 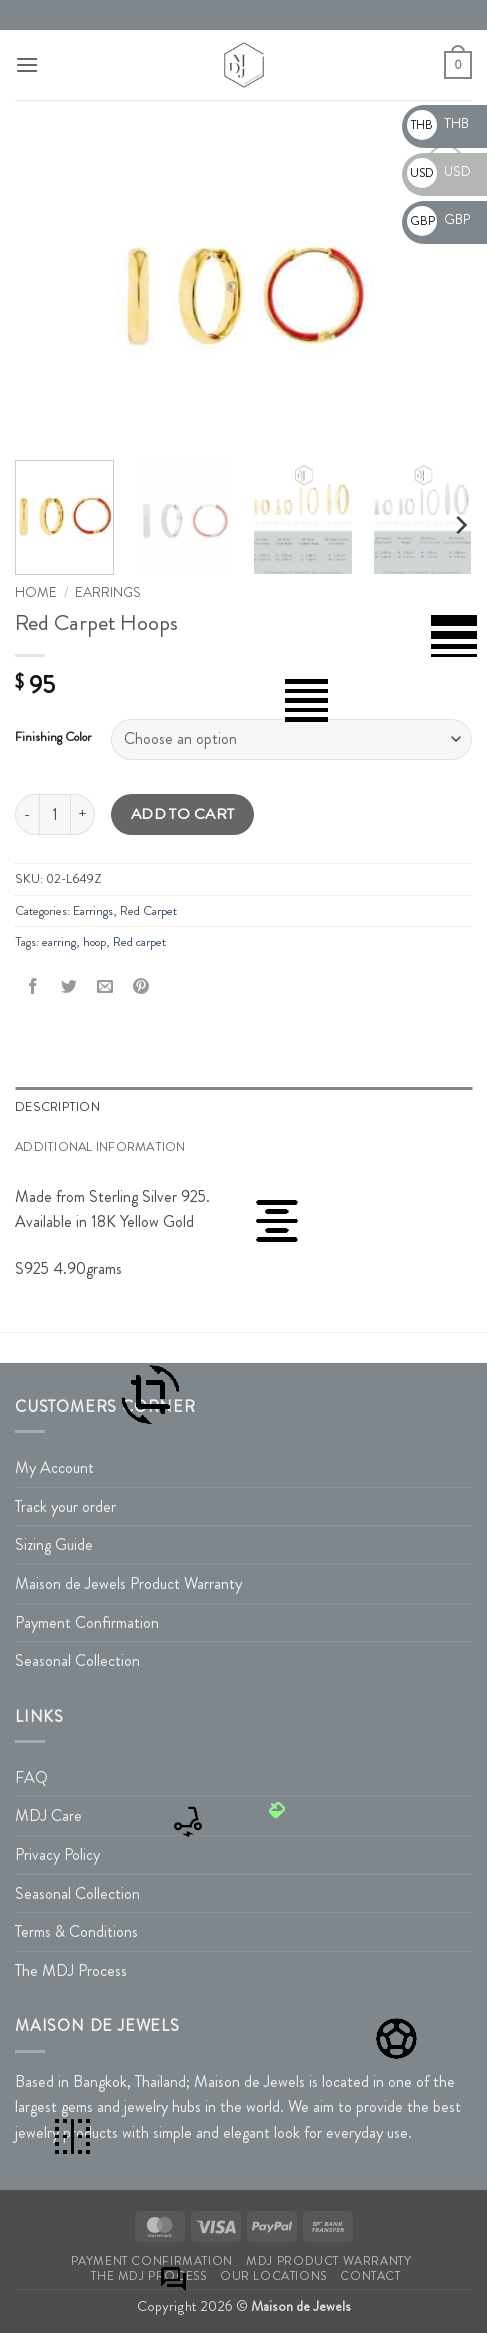 What do you see at coordinates (454, 636) in the screenshot?
I see `adjust line thickness or stroke weight` at bounding box center [454, 636].